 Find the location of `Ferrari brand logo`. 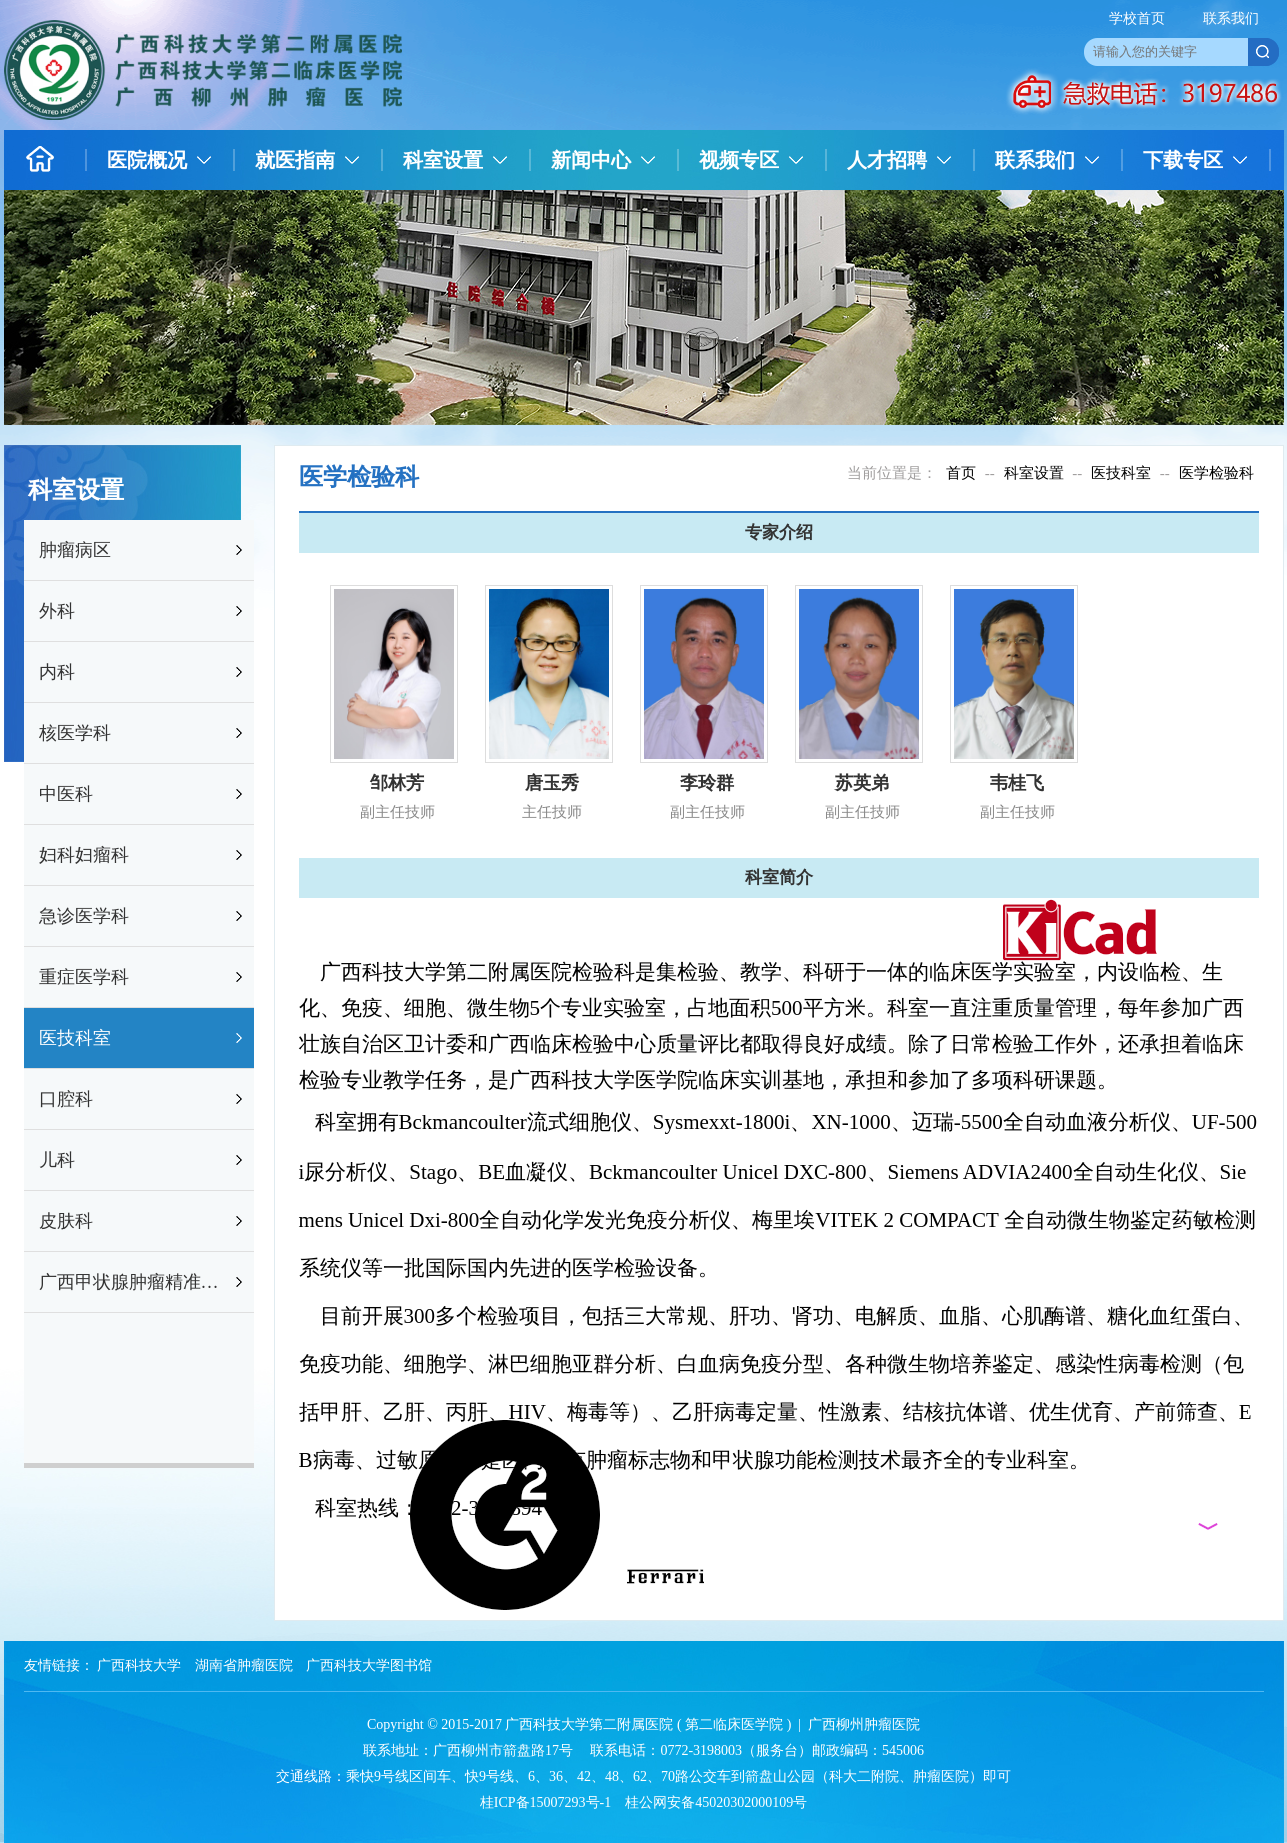

Ferrari brand logo is located at coordinates (665, 1576).